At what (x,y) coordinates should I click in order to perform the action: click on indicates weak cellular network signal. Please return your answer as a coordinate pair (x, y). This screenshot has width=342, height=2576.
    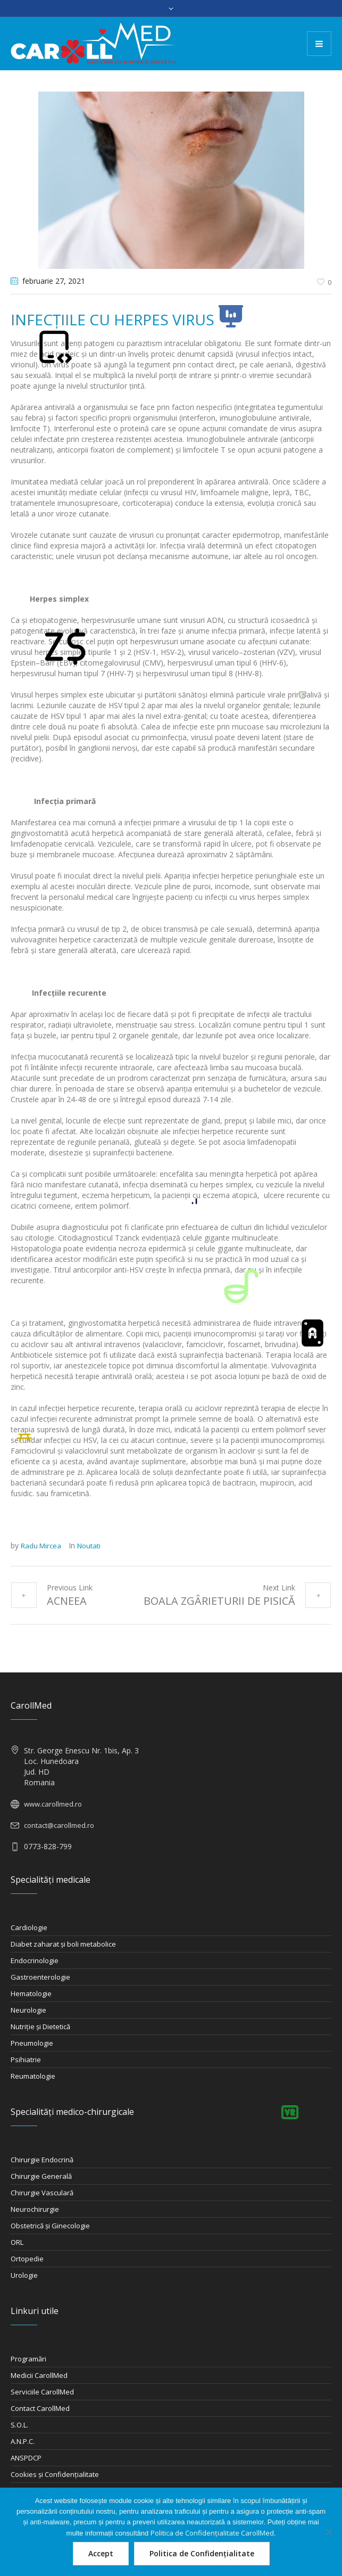
    Looking at the image, I should click on (201, 1196).